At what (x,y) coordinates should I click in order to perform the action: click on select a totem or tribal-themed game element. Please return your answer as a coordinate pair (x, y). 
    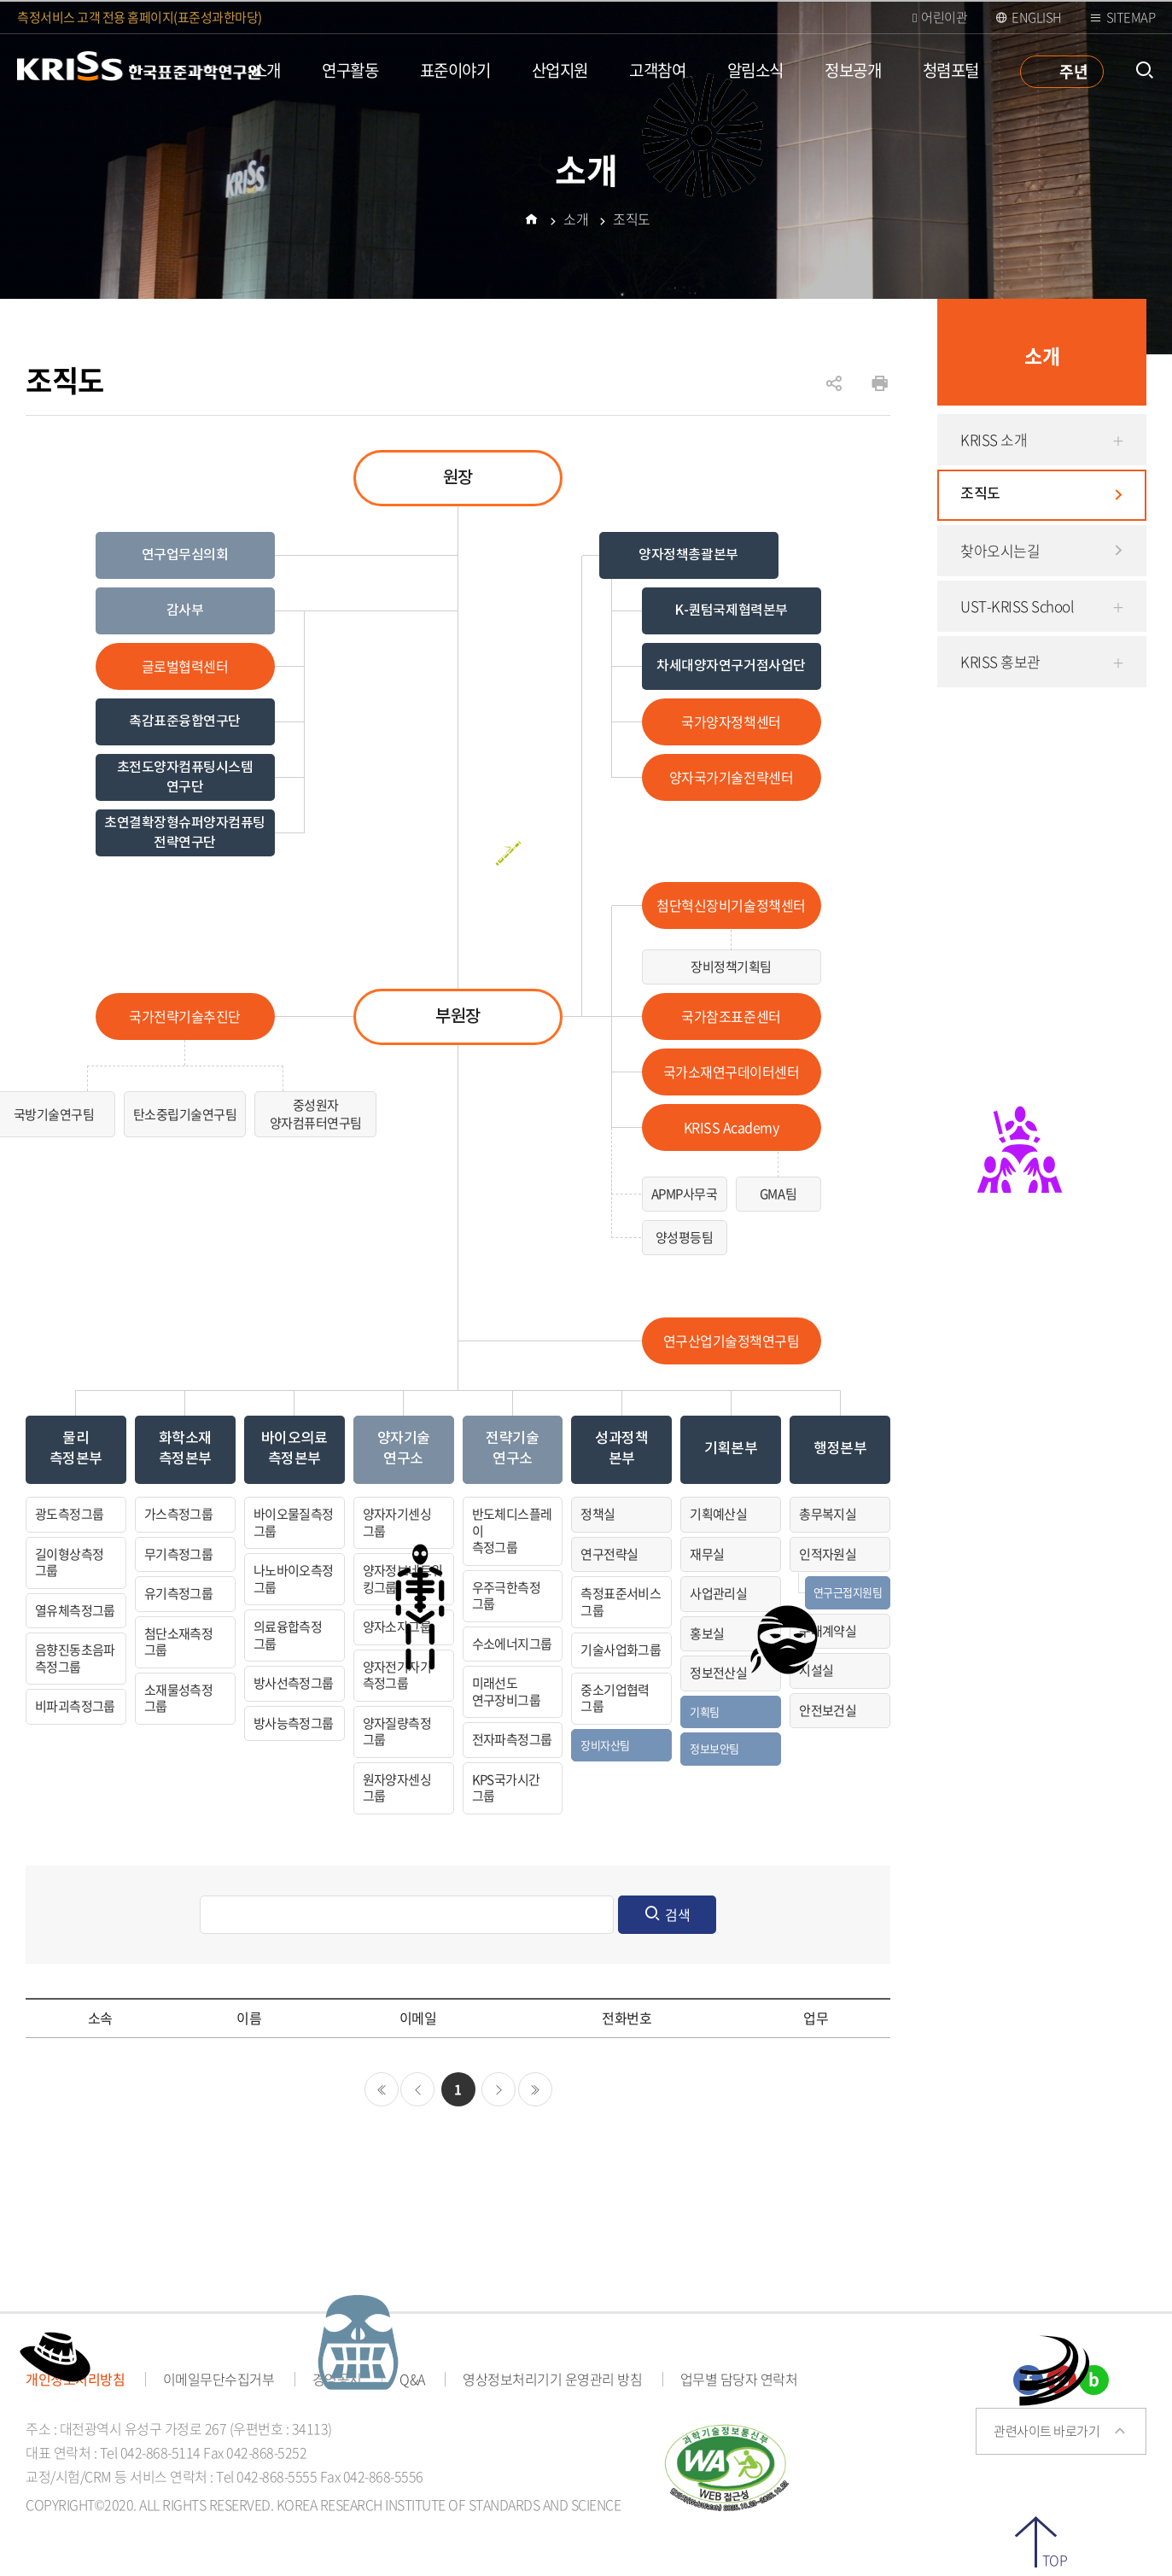
    Looking at the image, I should click on (359, 2342).